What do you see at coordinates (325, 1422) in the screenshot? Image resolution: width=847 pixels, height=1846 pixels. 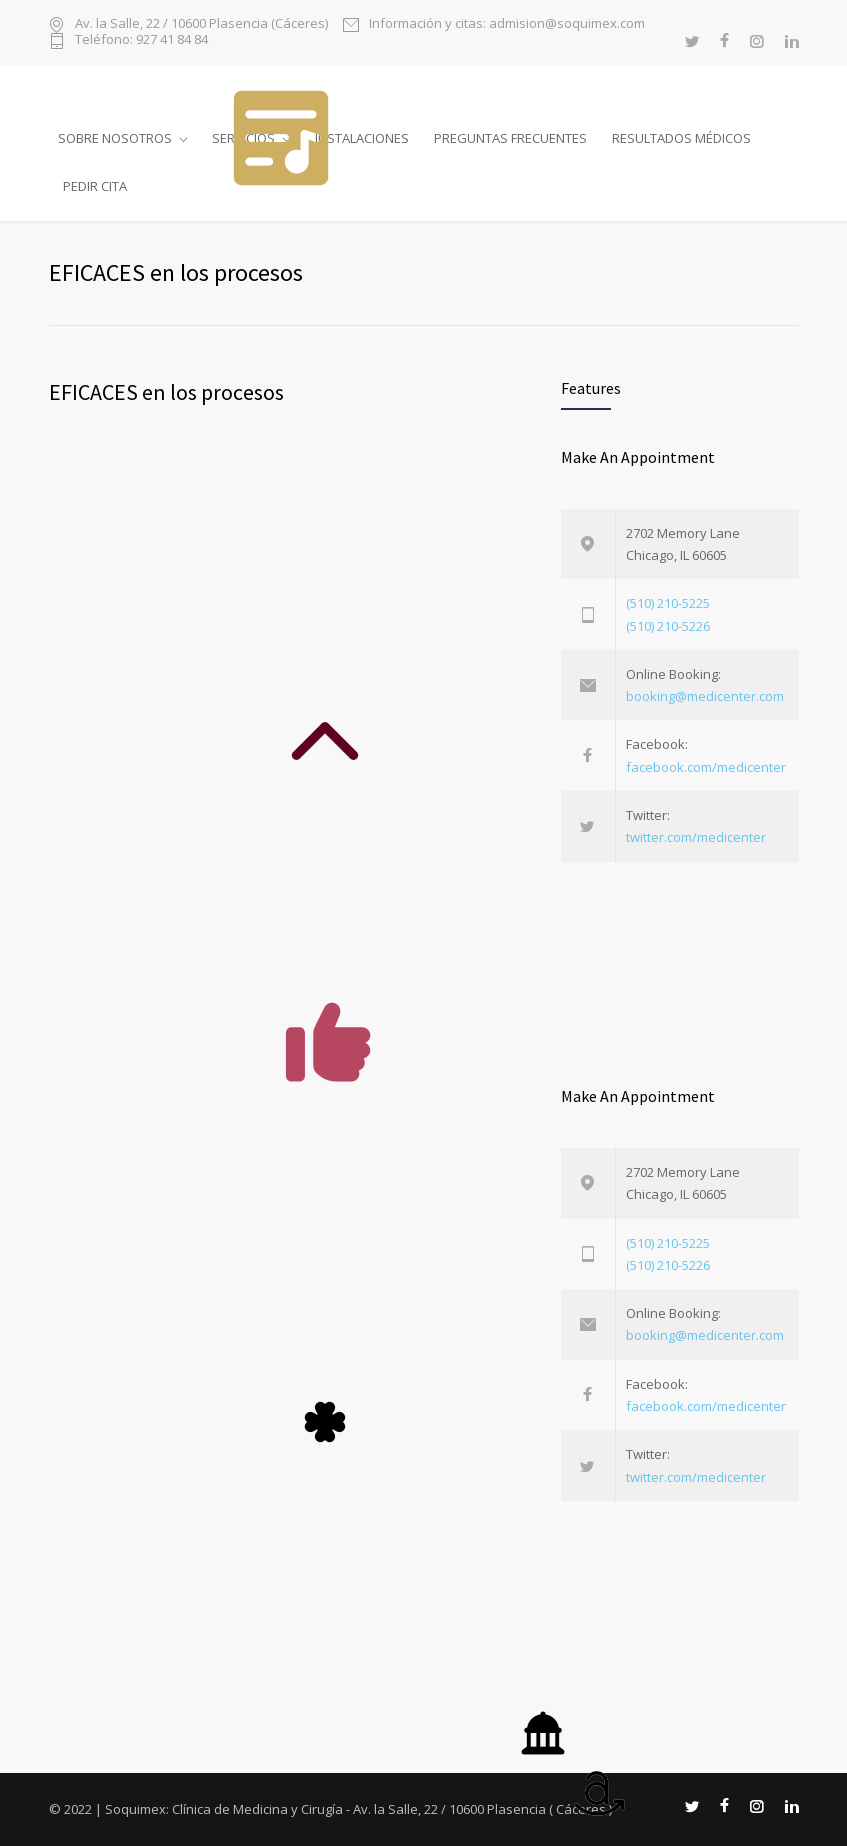 I see `indicates a lucky or bonus reward` at bounding box center [325, 1422].